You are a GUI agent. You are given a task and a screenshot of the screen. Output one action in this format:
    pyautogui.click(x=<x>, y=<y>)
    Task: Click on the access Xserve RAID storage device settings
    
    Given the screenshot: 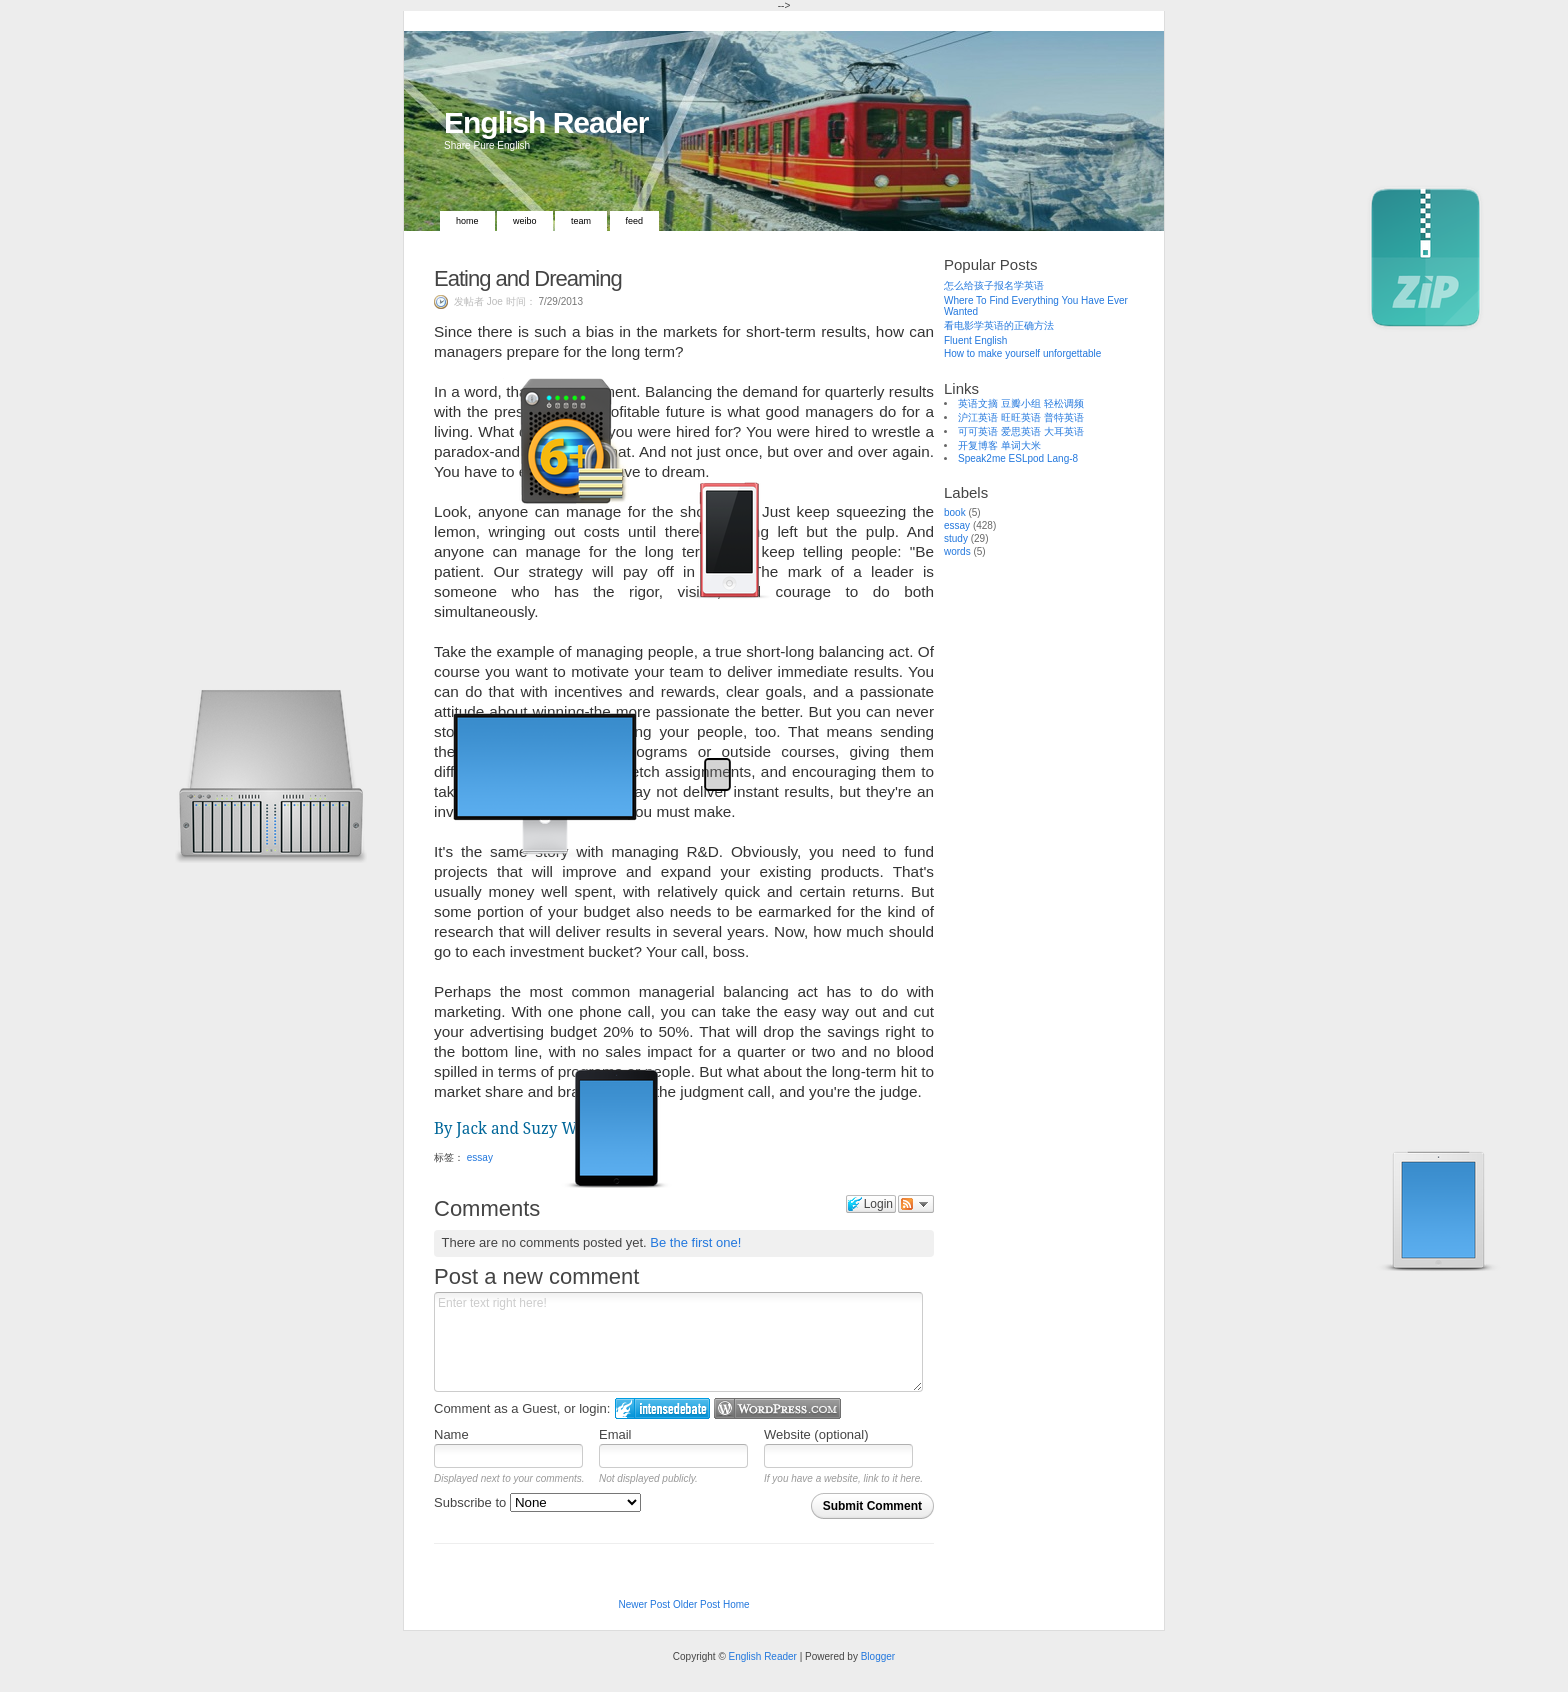 What is the action you would take?
    pyautogui.click(x=271, y=772)
    